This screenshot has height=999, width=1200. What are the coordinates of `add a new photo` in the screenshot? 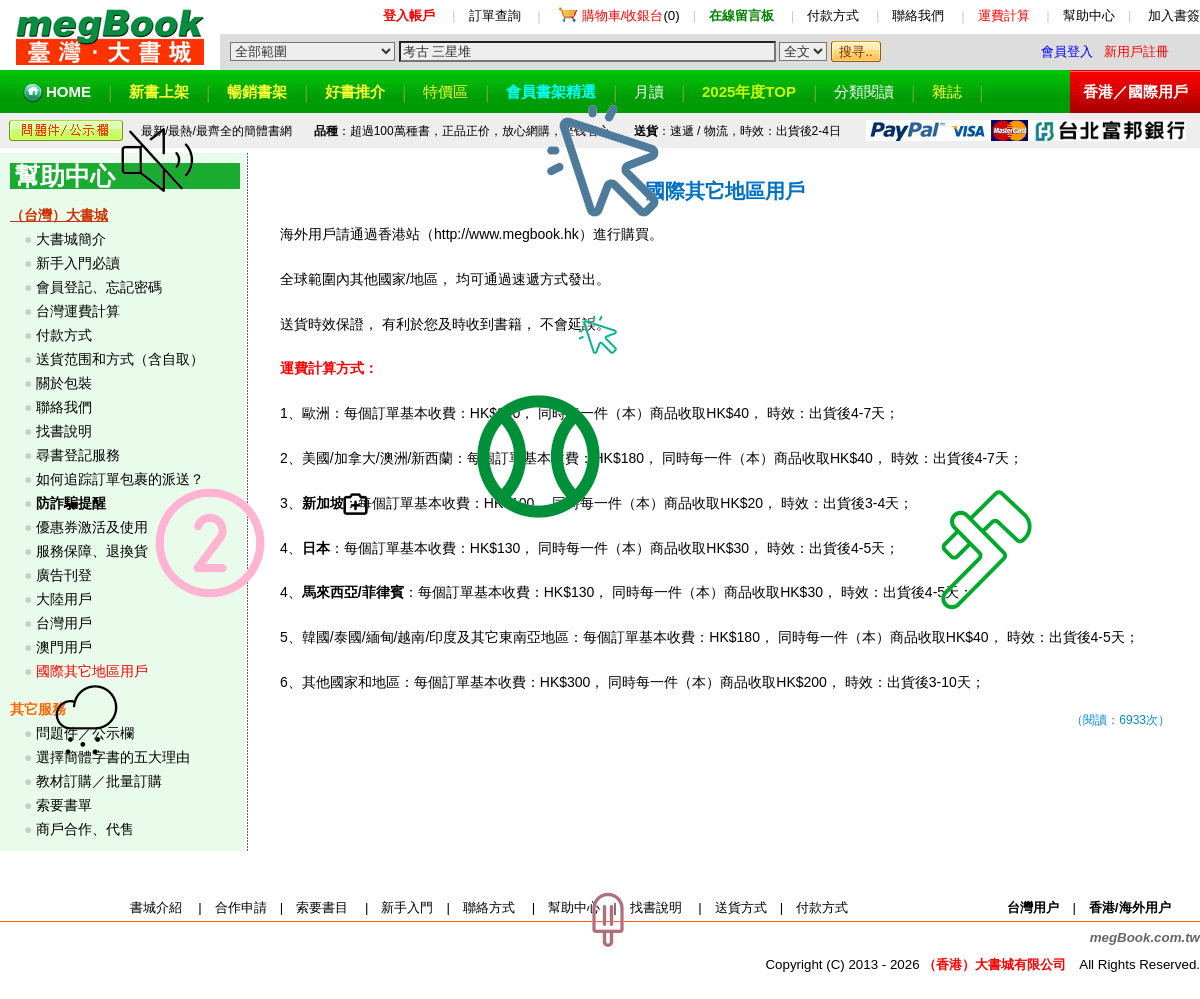 It's located at (355, 504).